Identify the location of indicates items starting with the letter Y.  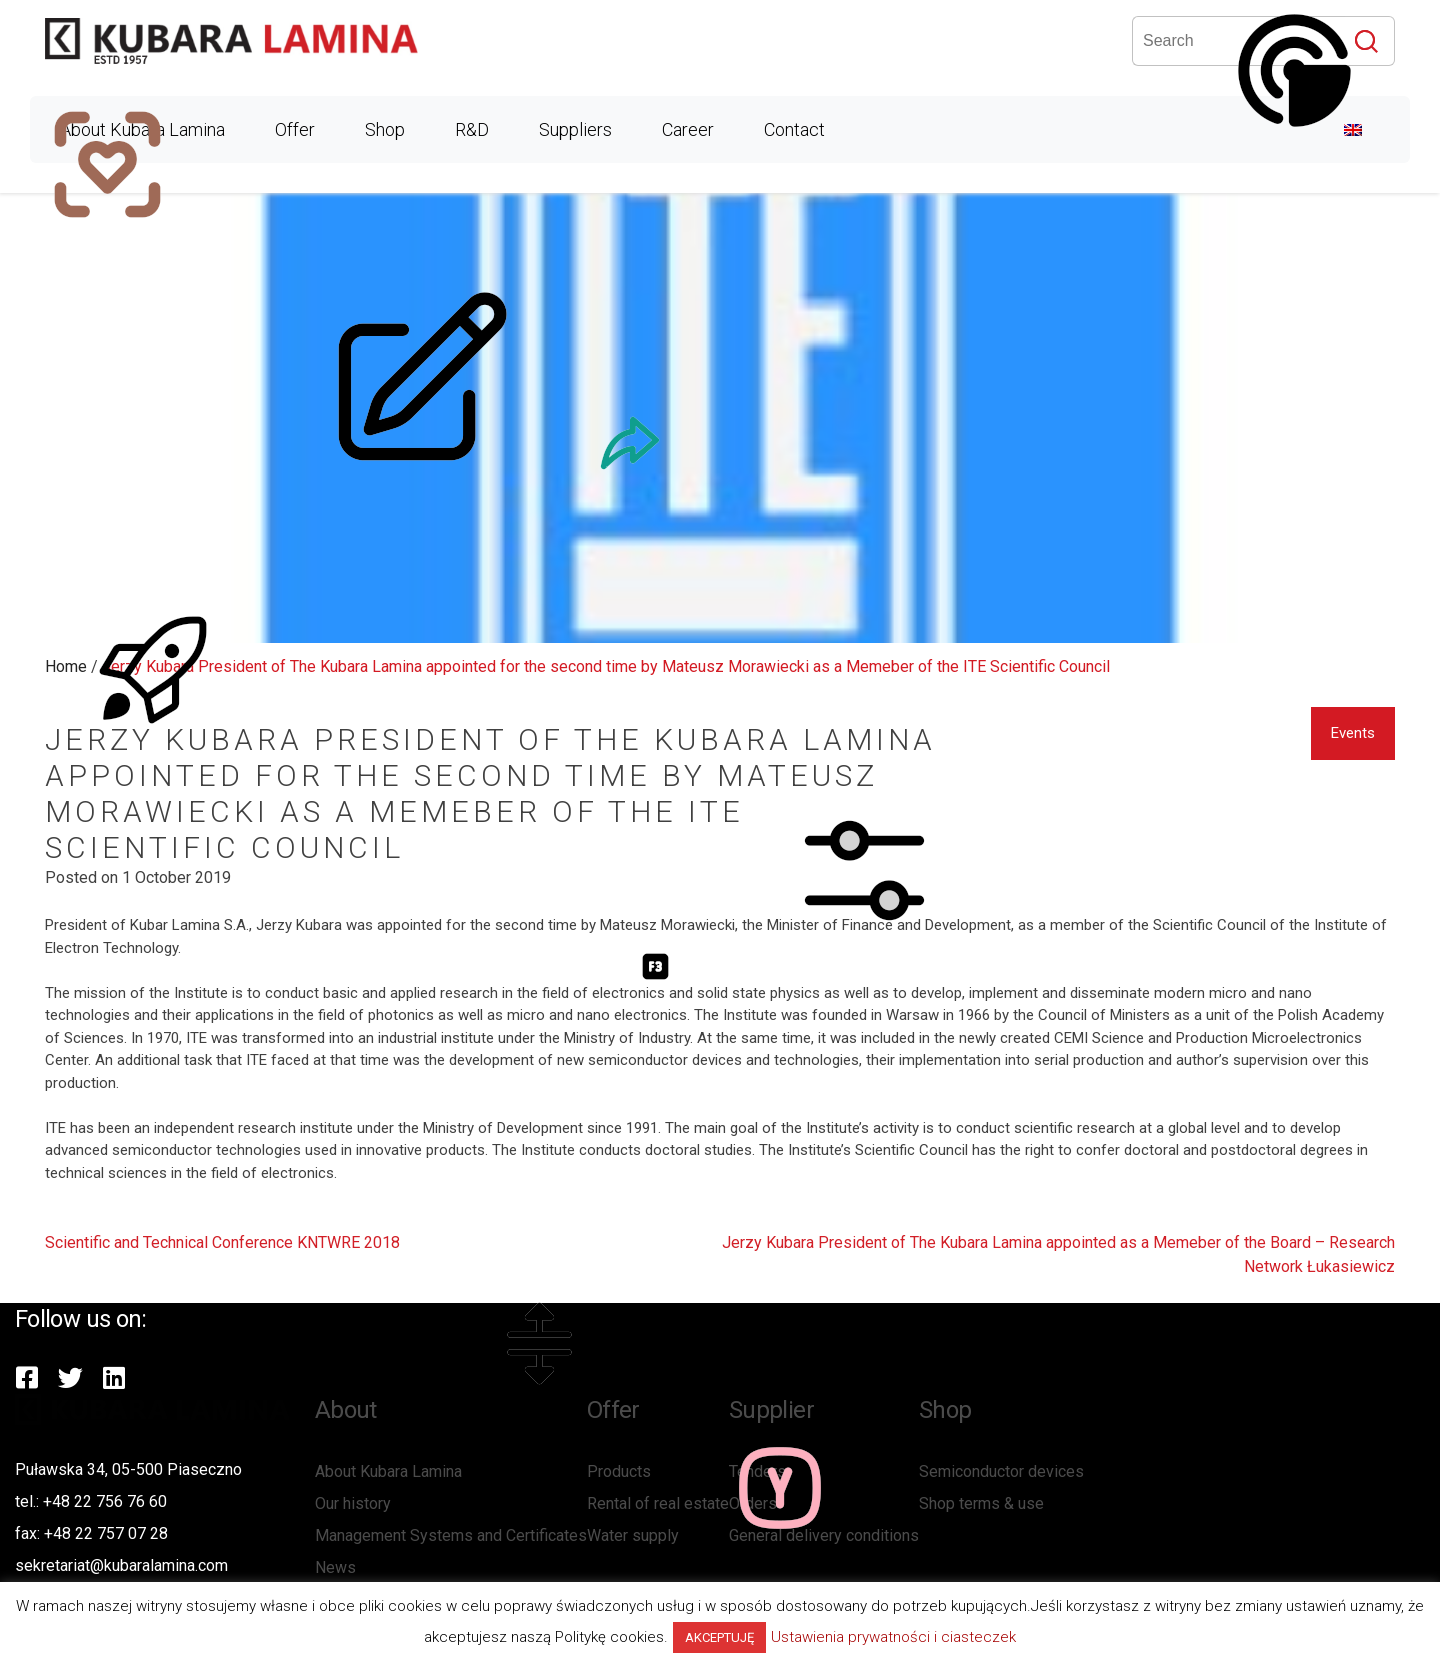
(780, 1488).